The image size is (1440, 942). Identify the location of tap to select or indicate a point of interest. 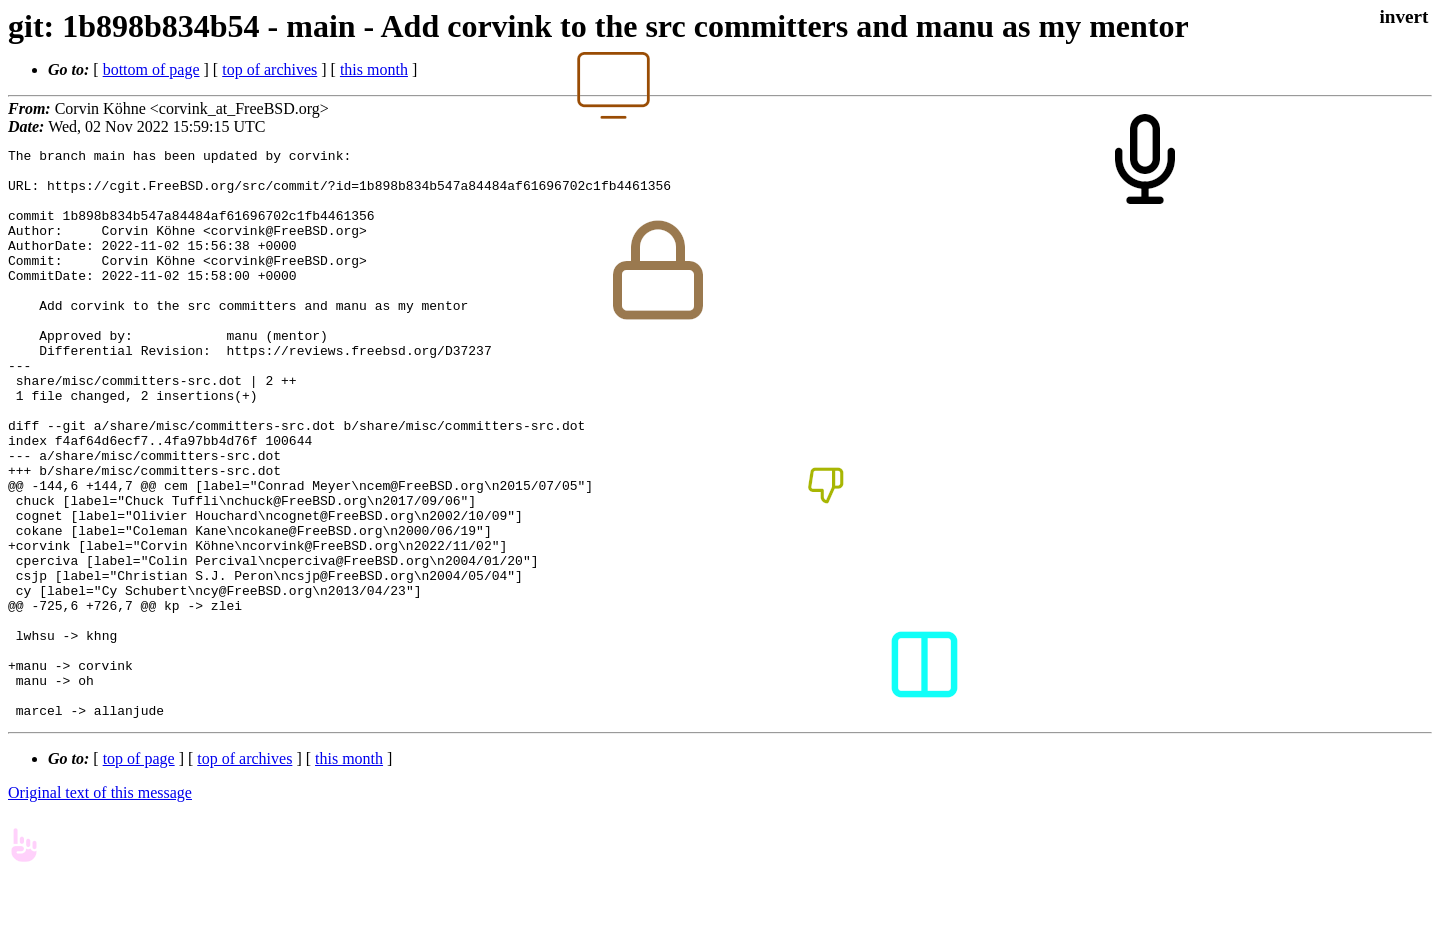
(24, 845).